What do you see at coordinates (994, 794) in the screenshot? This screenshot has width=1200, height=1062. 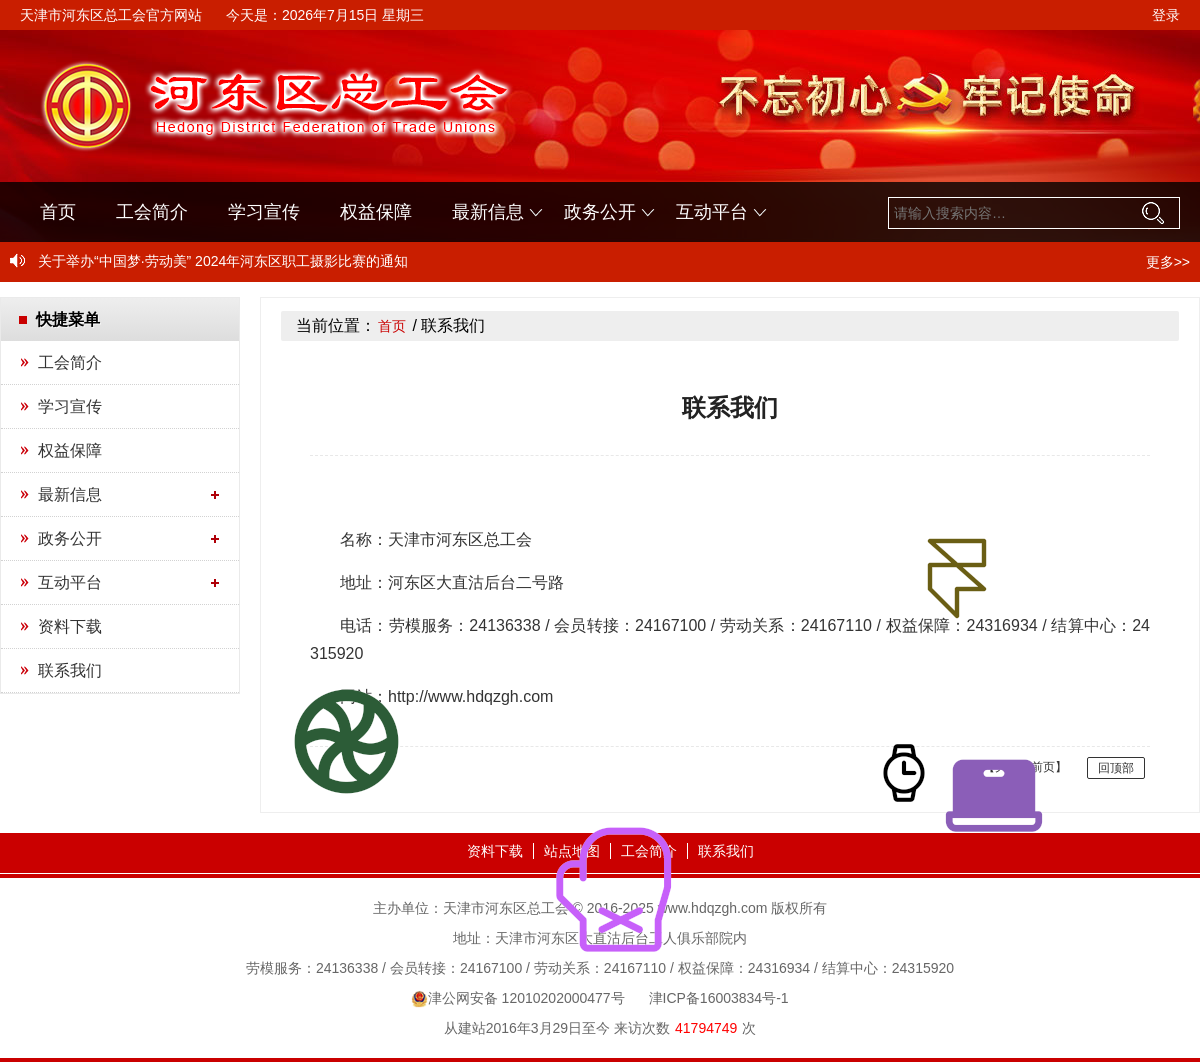 I see `switch to desktop view` at bounding box center [994, 794].